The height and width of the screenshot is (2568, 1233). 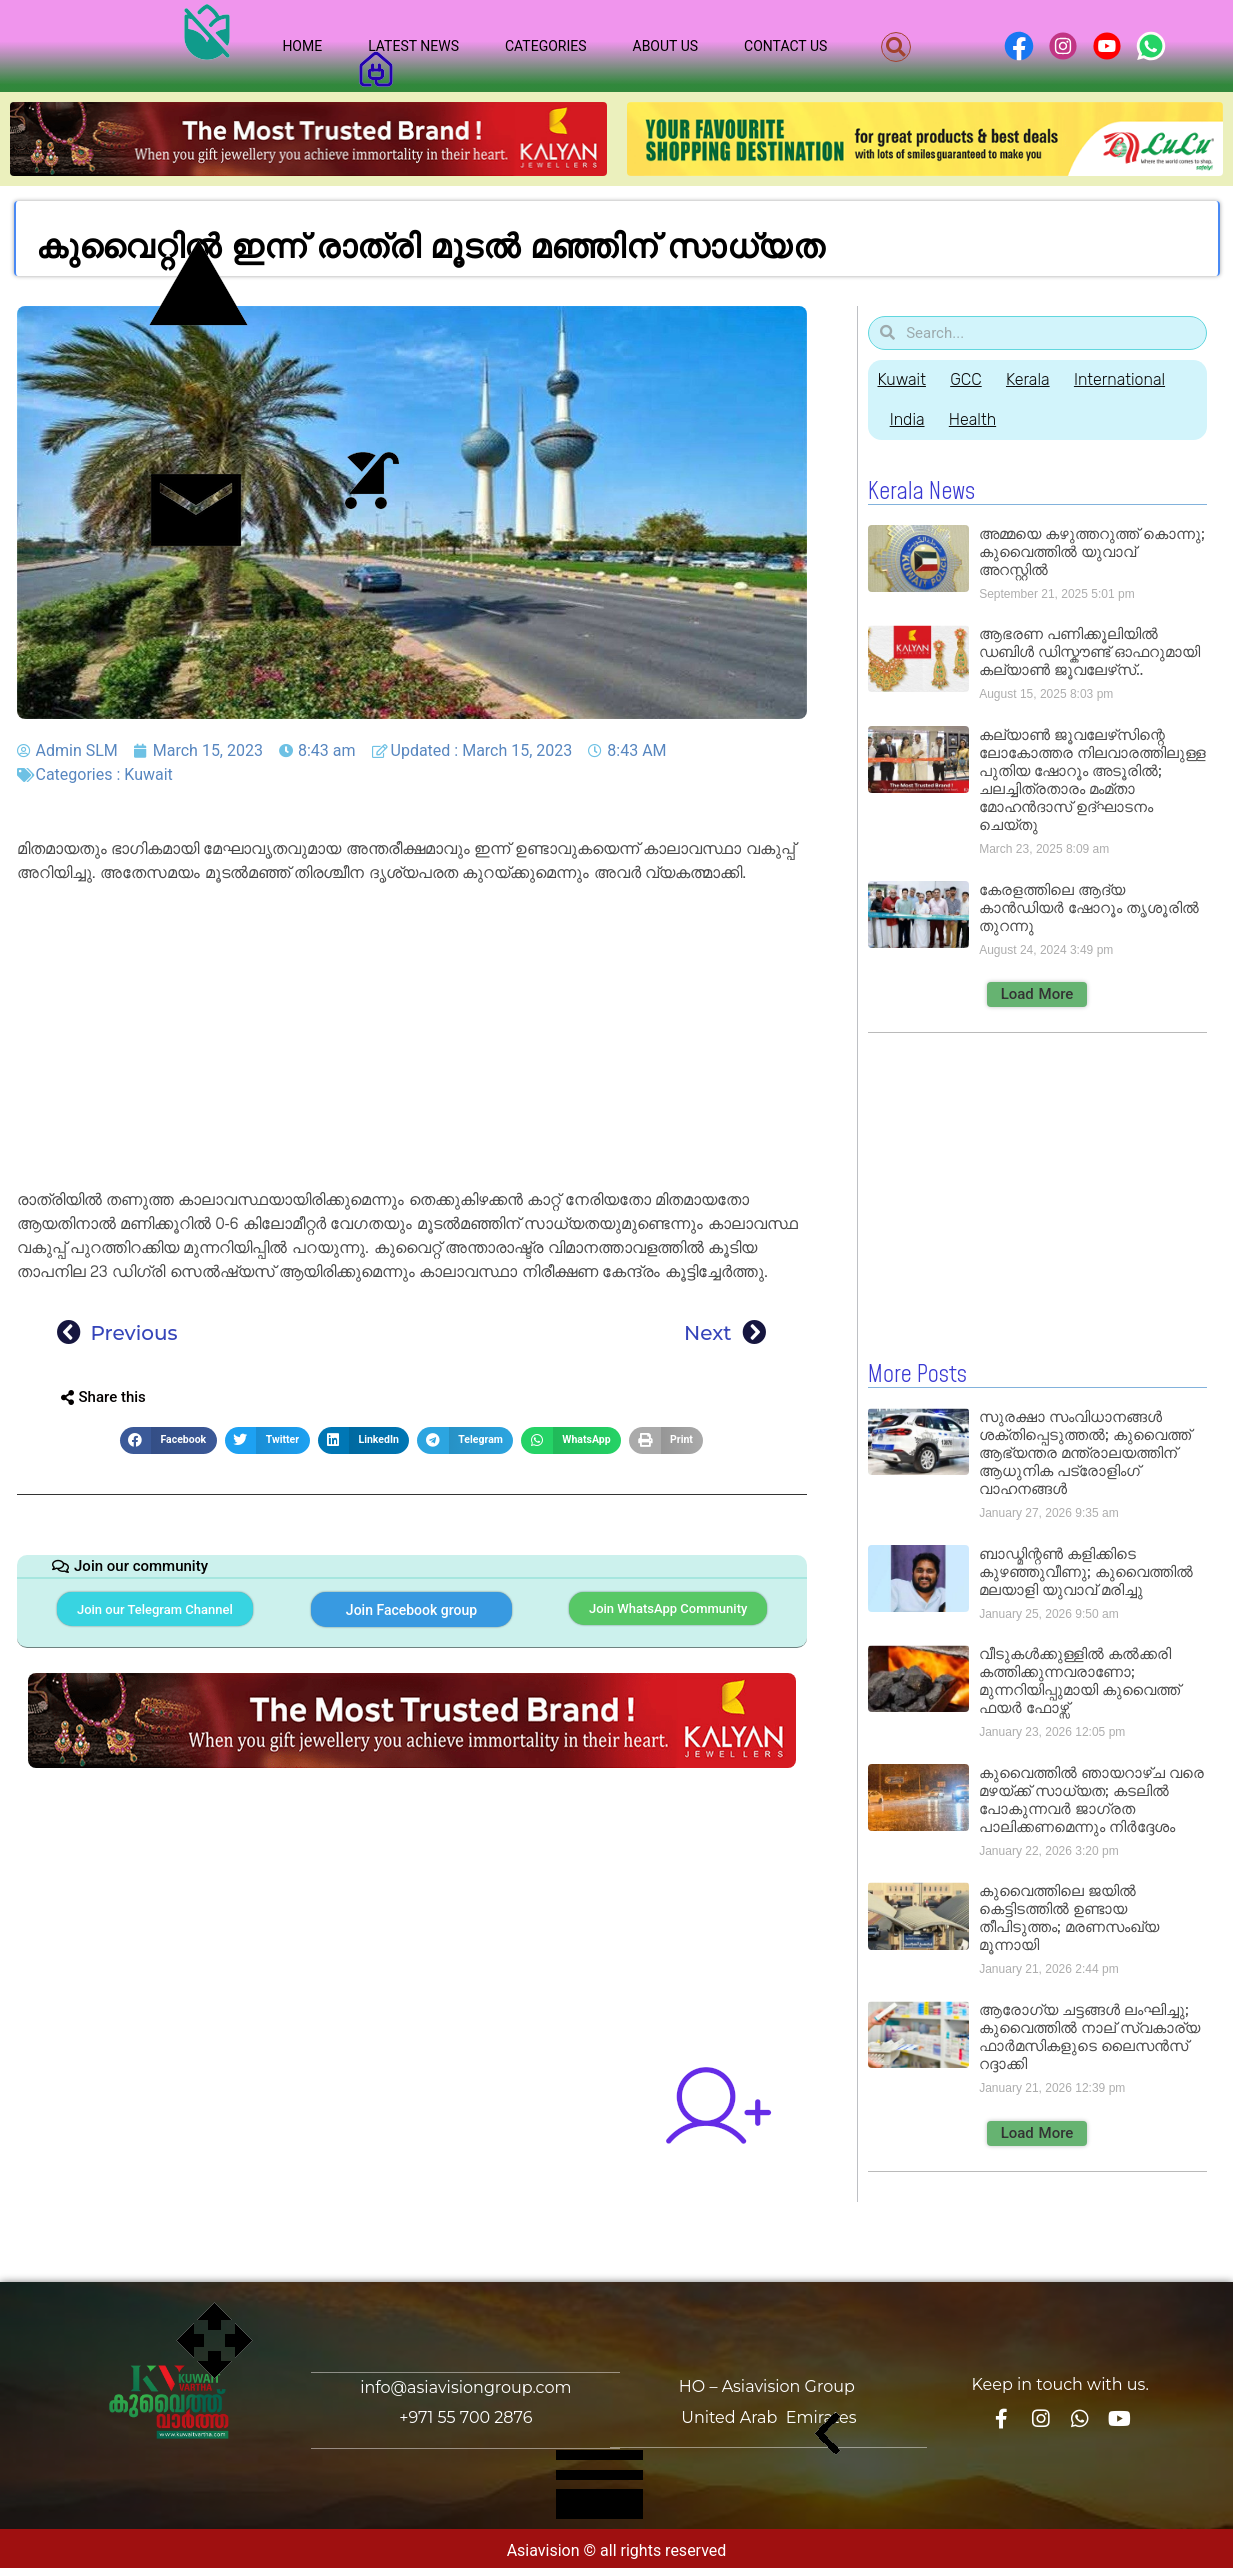 I want to click on access your email inbox, so click(x=196, y=510).